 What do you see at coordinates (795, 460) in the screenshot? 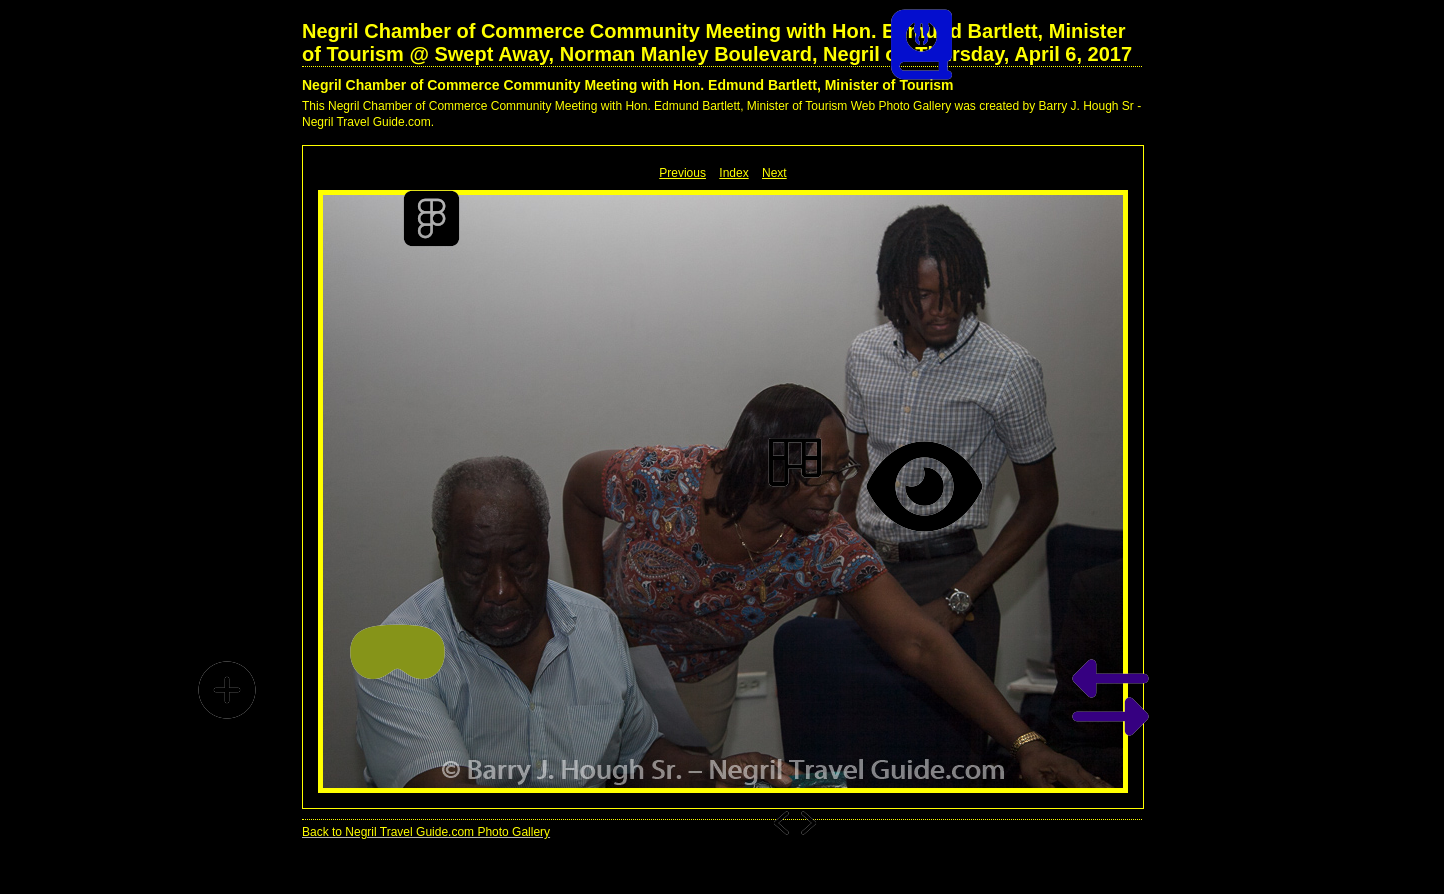
I see `open kanban board view` at bounding box center [795, 460].